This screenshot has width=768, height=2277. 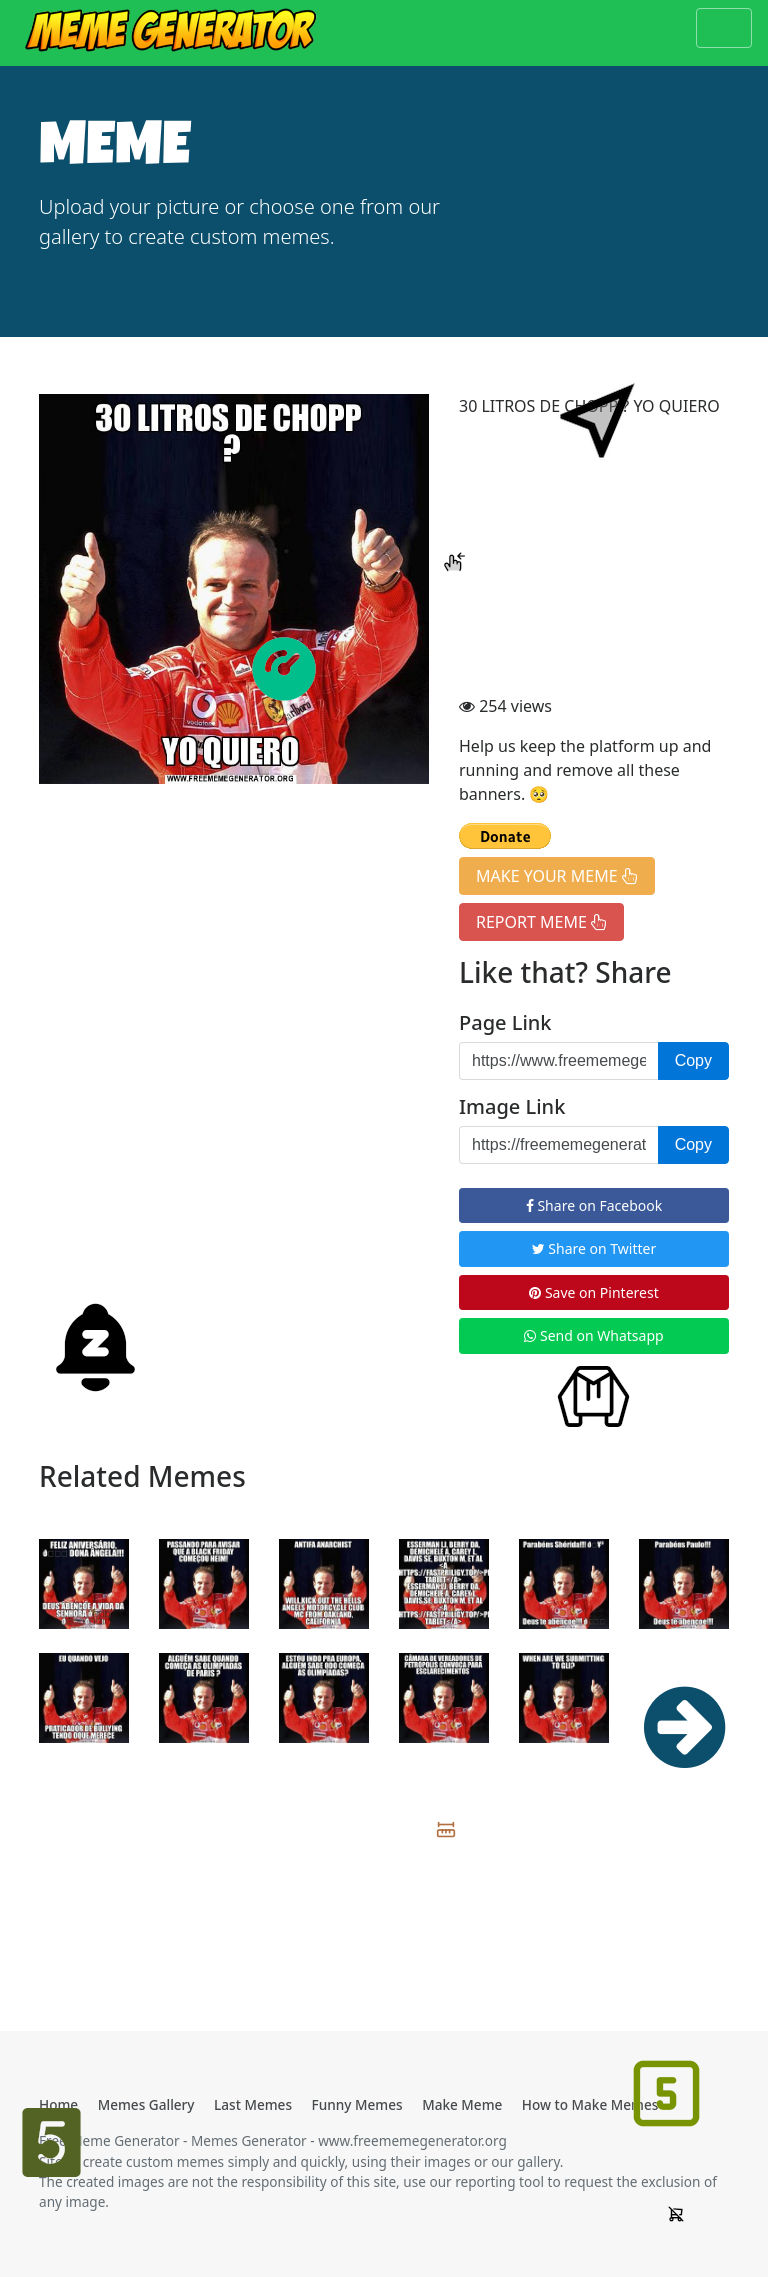 What do you see at coordinates (446, 1830) in the screenshot?
I see `measure dimensions or distance` at bounding box center [446, 1830].